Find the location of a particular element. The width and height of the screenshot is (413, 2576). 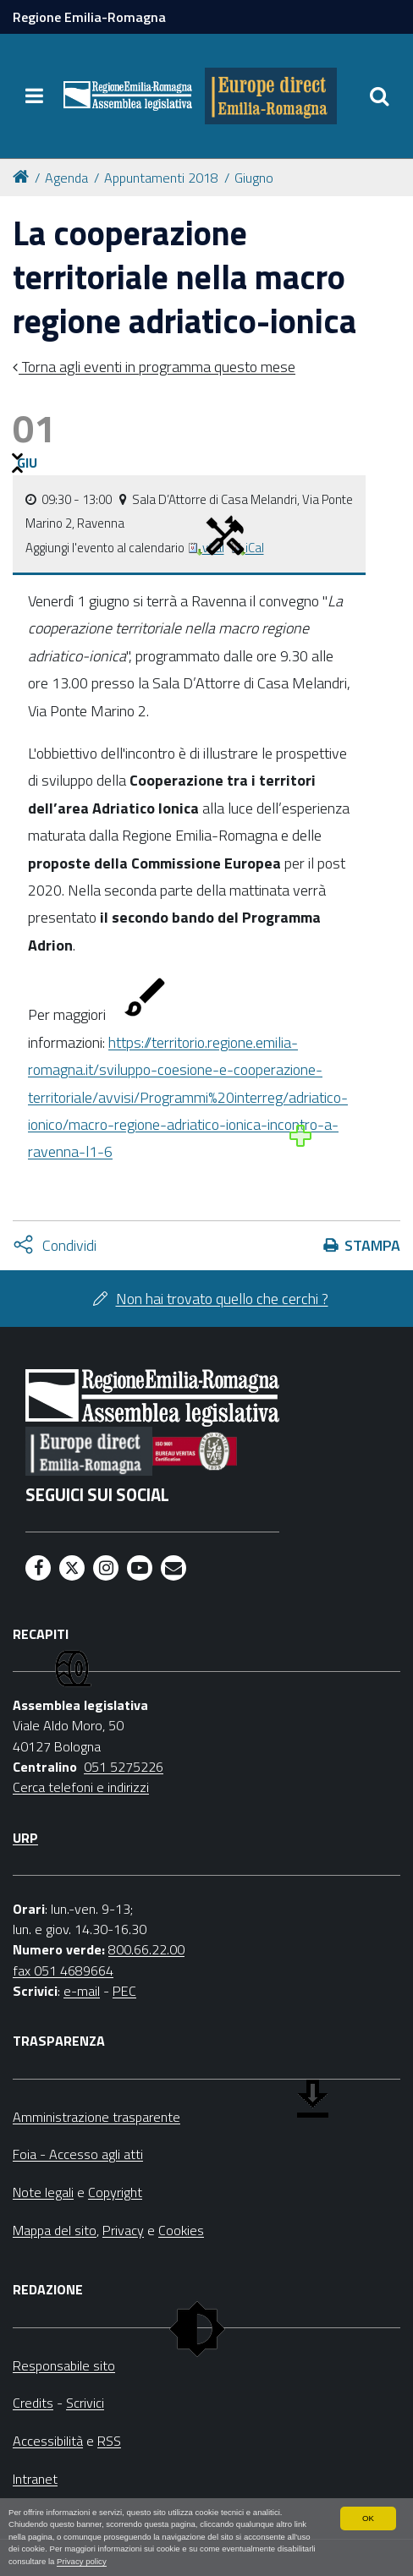

view tire pressure or status is located at coordinates (72, 1669).